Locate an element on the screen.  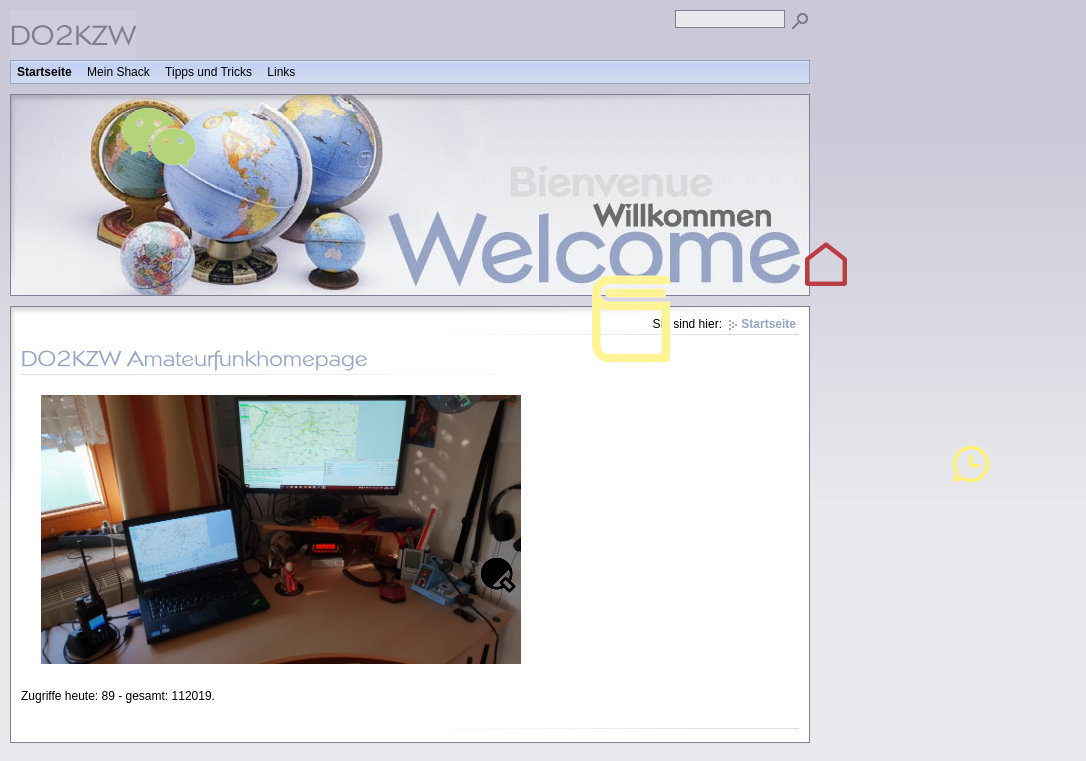
view chat history is located at coordinates (971, 464).